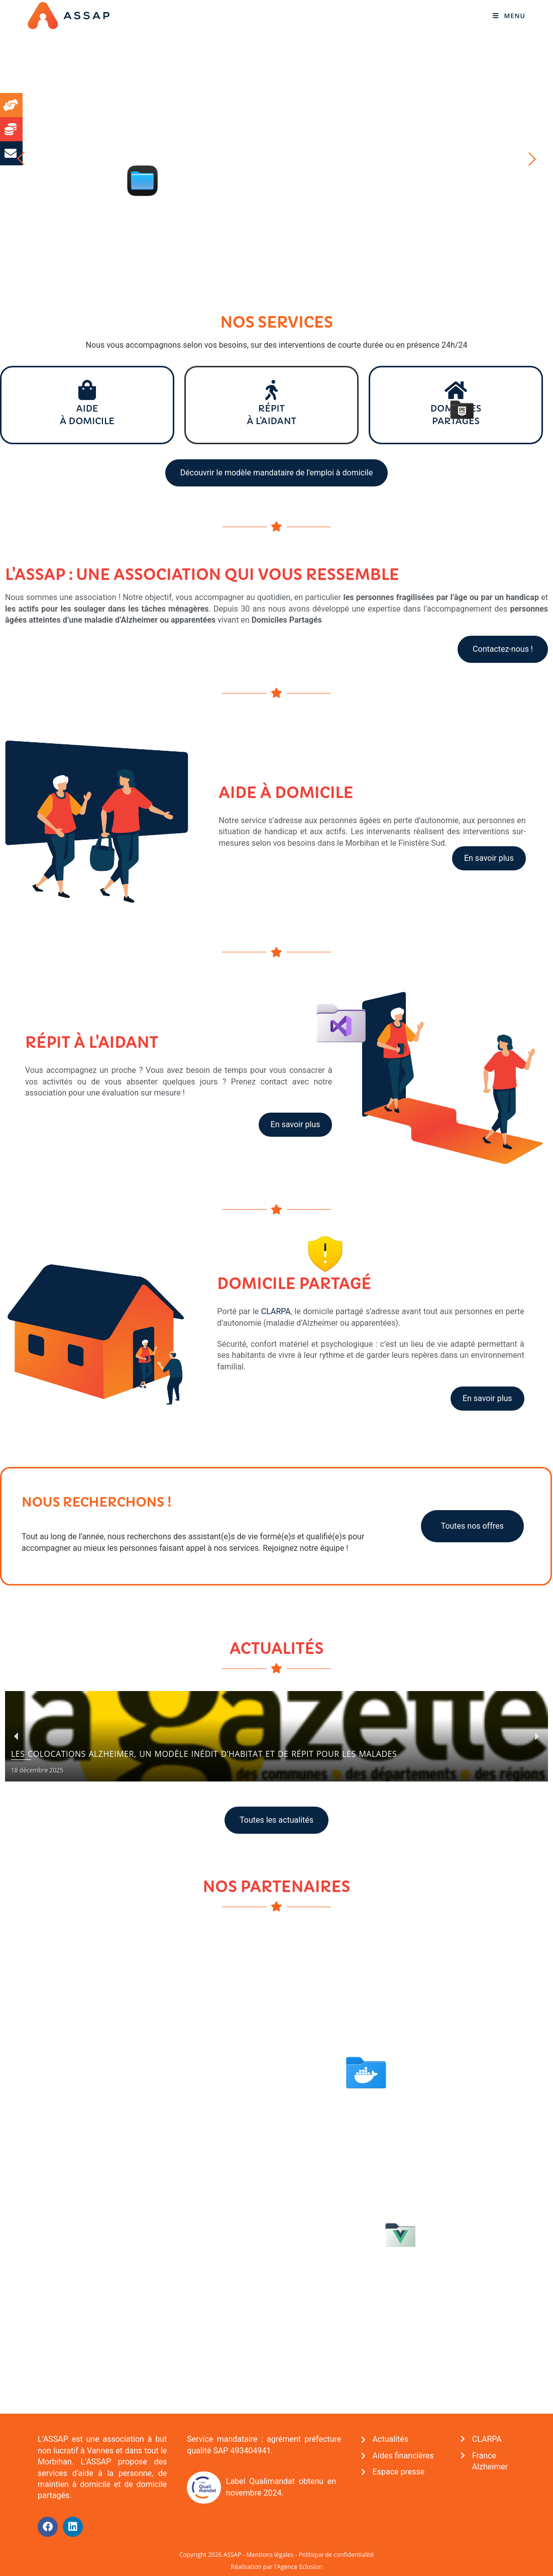  Describe the element at coordinates (341, 1024) in the screenshot. I see `open visual studio project files folder` at that location.